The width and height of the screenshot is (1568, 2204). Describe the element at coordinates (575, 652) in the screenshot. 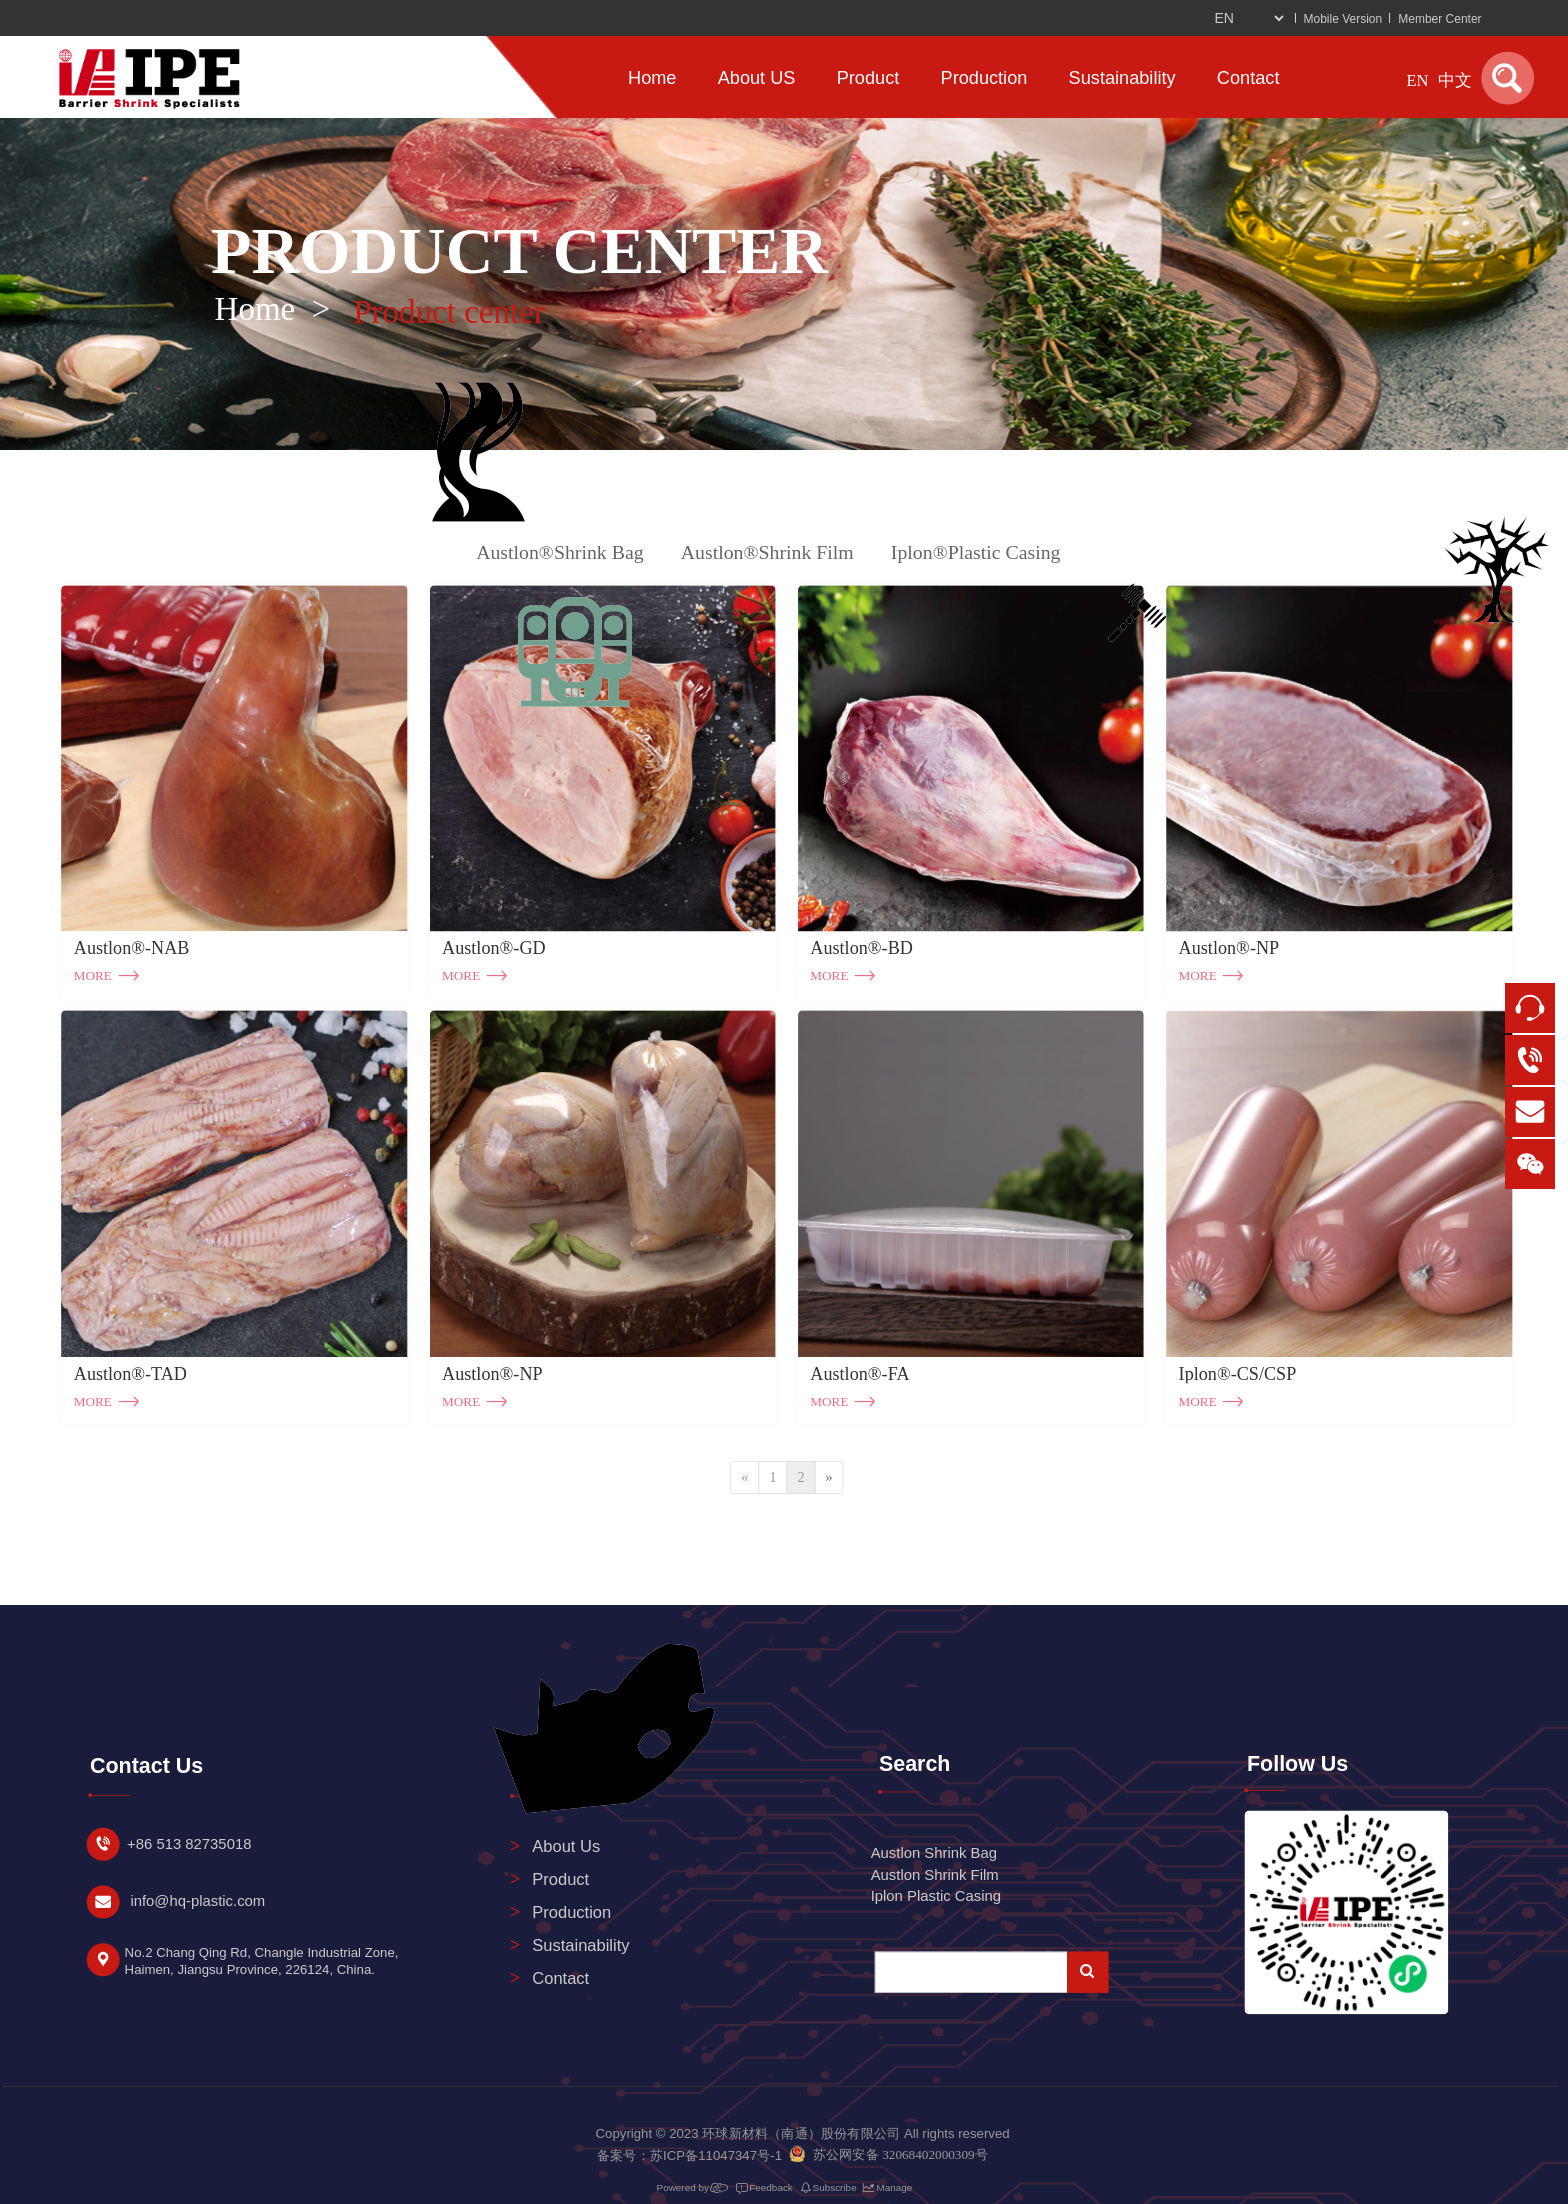

I see `select your squad or team roster` at that location.